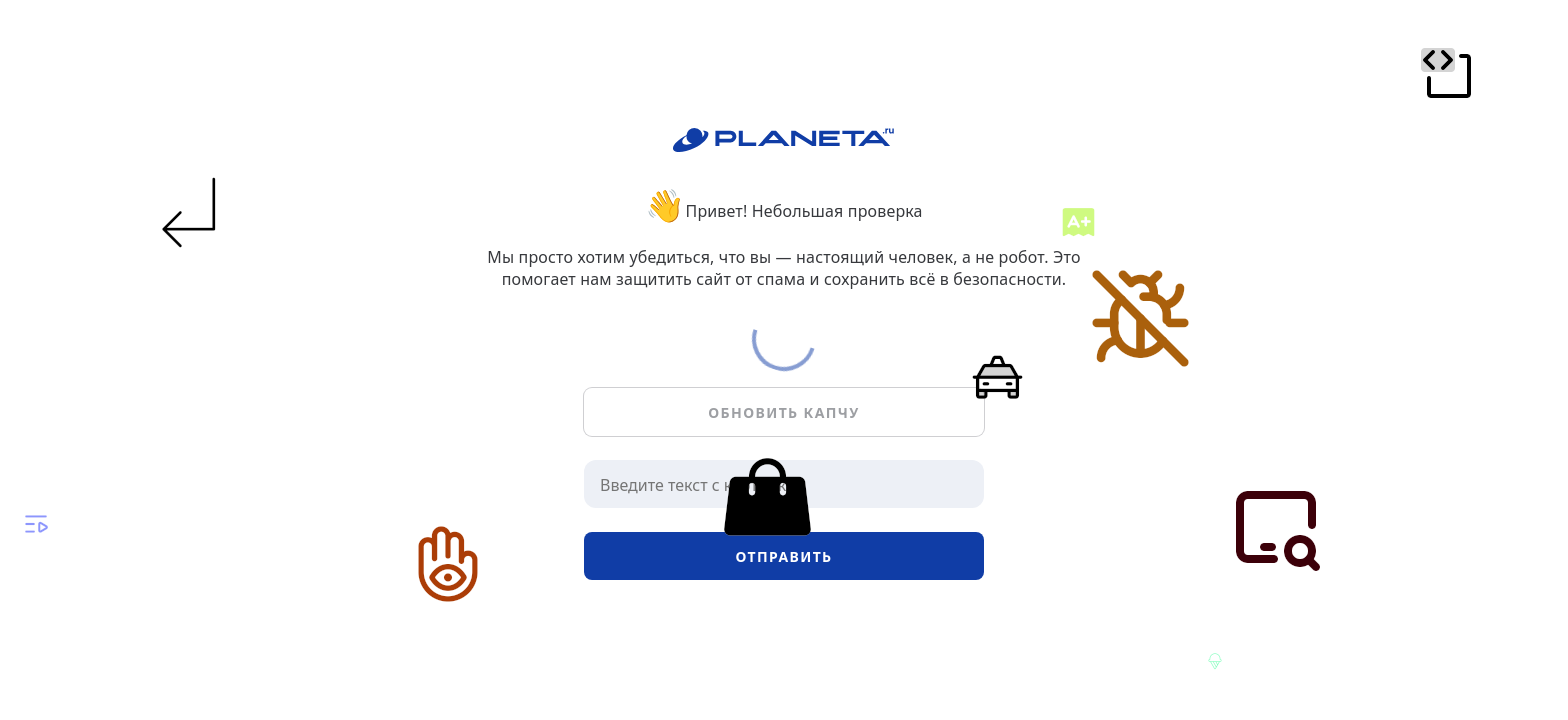 The height and width of the screenshot is (720, 1568). Describe the element at coordinates (767, 501) in the screenshot. I see `view your shopping bag` at that location.